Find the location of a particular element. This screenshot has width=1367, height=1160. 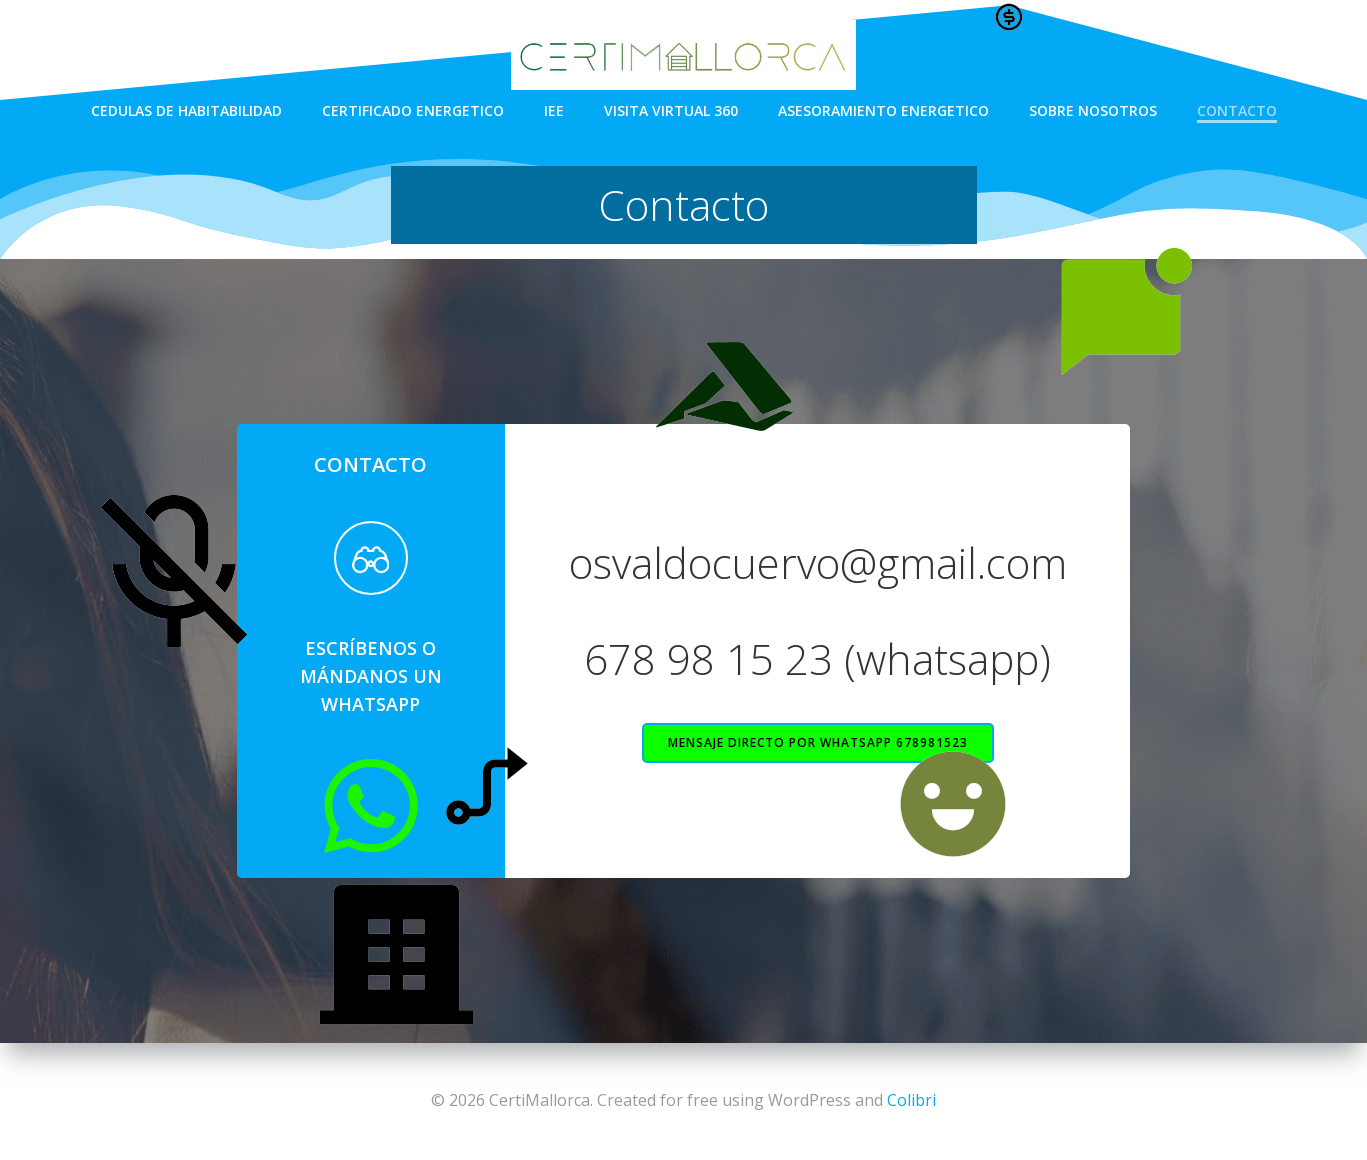

view account balance or financial summary is located at coordinates (1009, 17).